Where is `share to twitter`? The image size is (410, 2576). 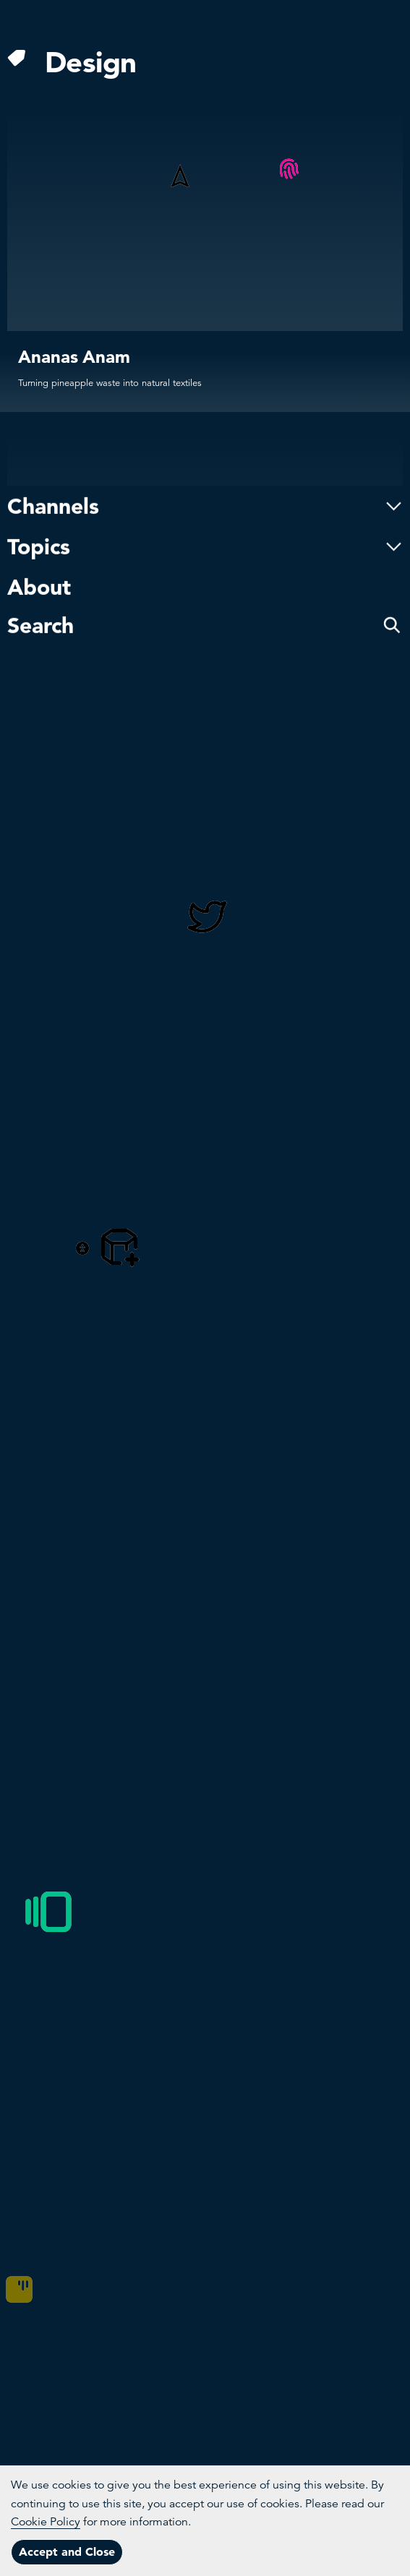 share to twitter is located at coordinates (207, 916).